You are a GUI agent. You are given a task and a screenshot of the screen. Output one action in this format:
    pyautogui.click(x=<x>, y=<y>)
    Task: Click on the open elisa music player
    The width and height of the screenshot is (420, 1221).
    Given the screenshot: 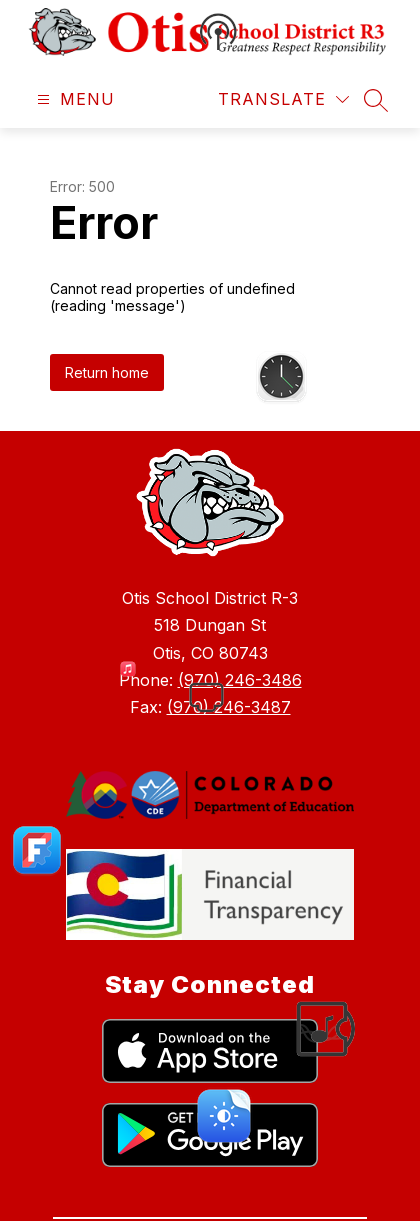 What is the action you would take?
    pyautogui.click(x=324, y=1029)
    